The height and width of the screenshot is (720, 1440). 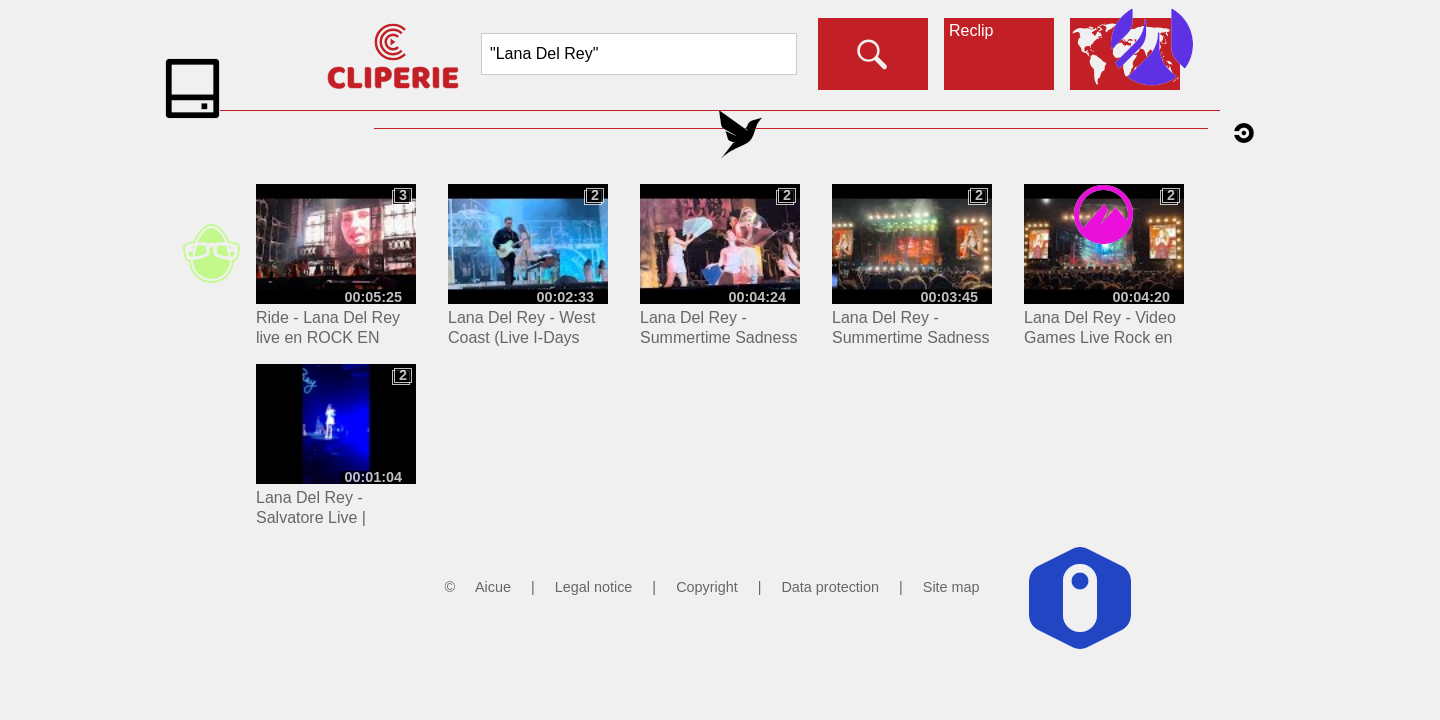 What do you see at coordinates (1080, 598) in the screenshot?
I see `open the refine app` at bounding box center [1080, 598].